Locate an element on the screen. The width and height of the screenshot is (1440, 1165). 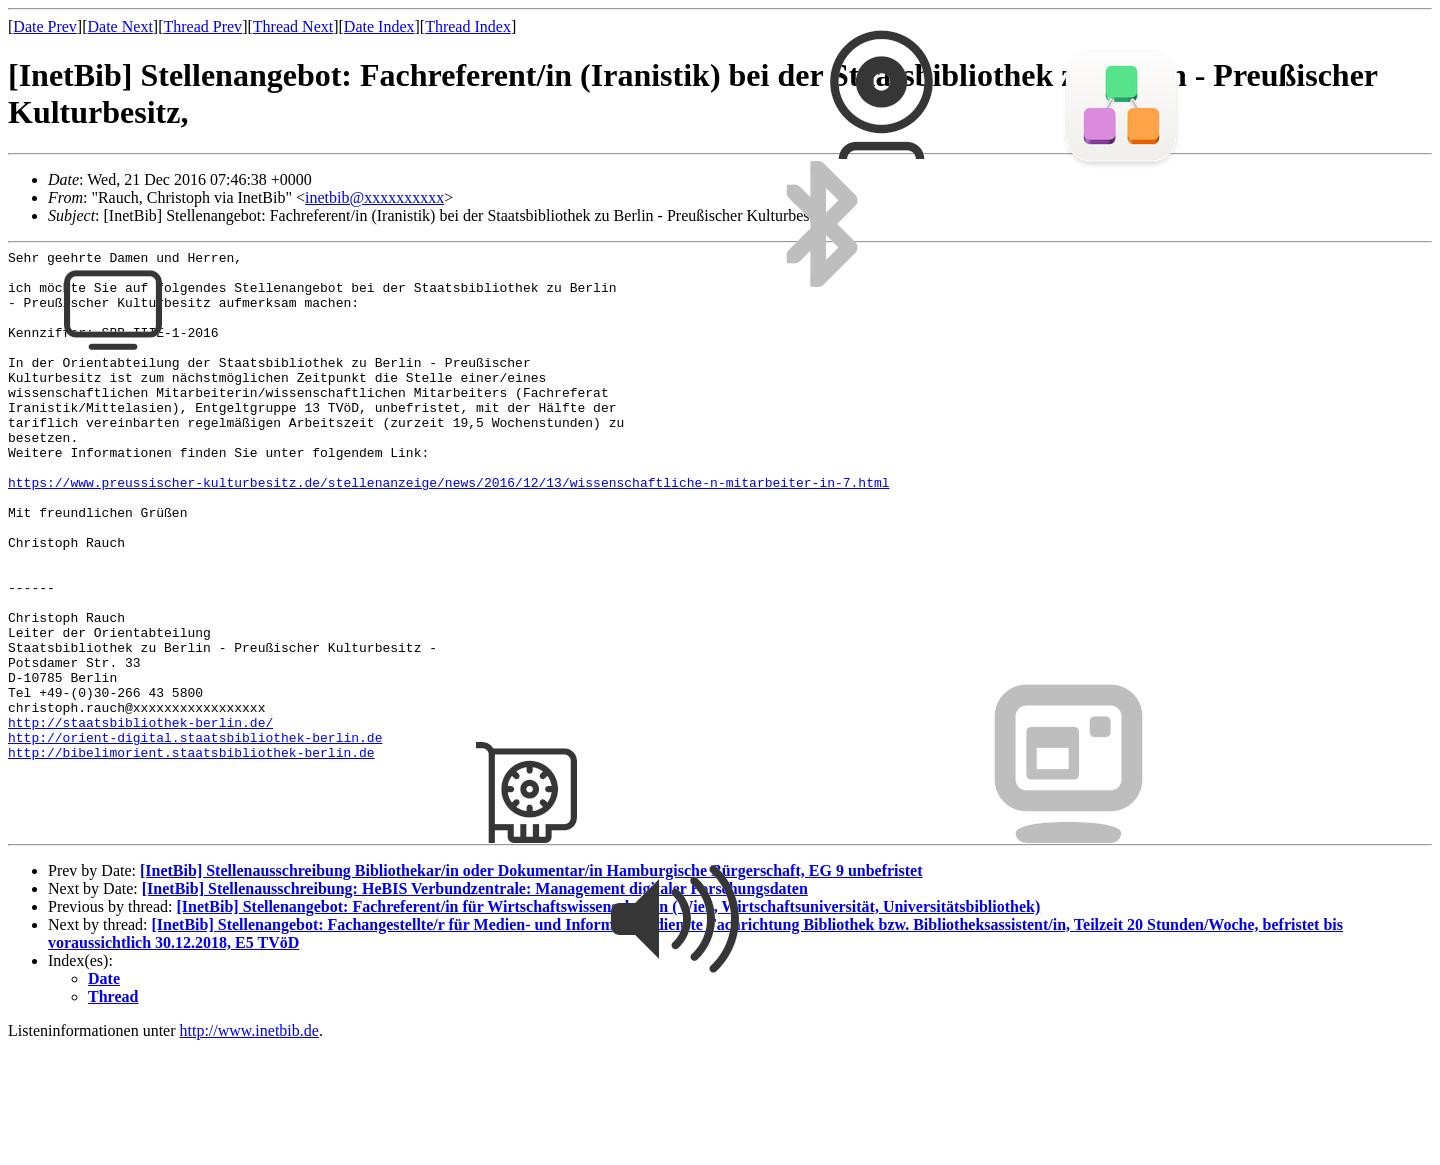
open GTK Node Editor application is located at coordinates (1121, 106).